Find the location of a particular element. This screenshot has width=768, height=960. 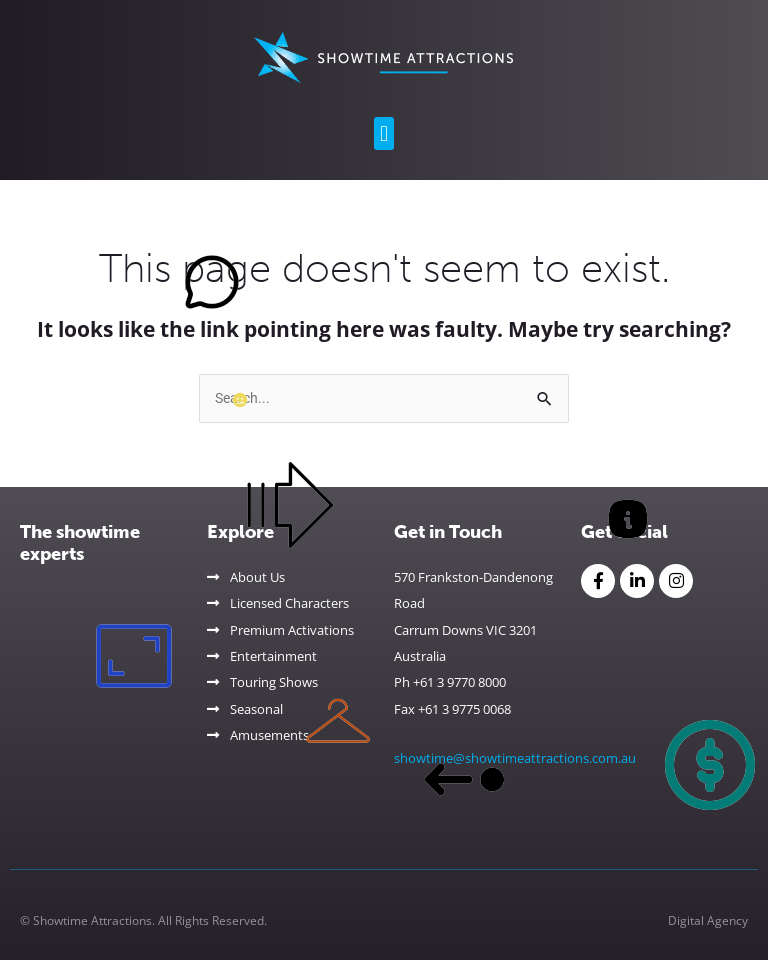

open chat or messaging is located at coordinates (212, 282).